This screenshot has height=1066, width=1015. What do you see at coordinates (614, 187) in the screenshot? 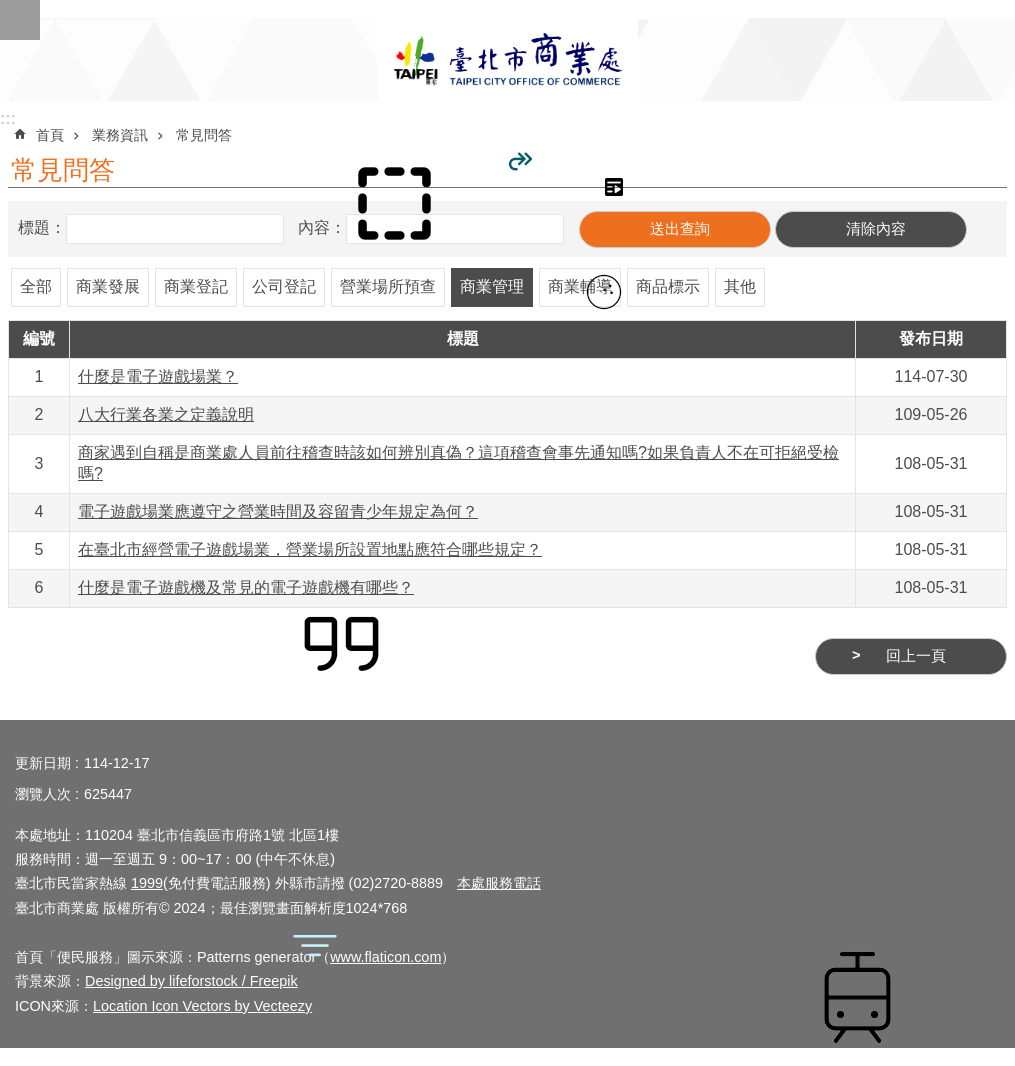
I see `view media queue or playlist` at bounding box center [614, 187].